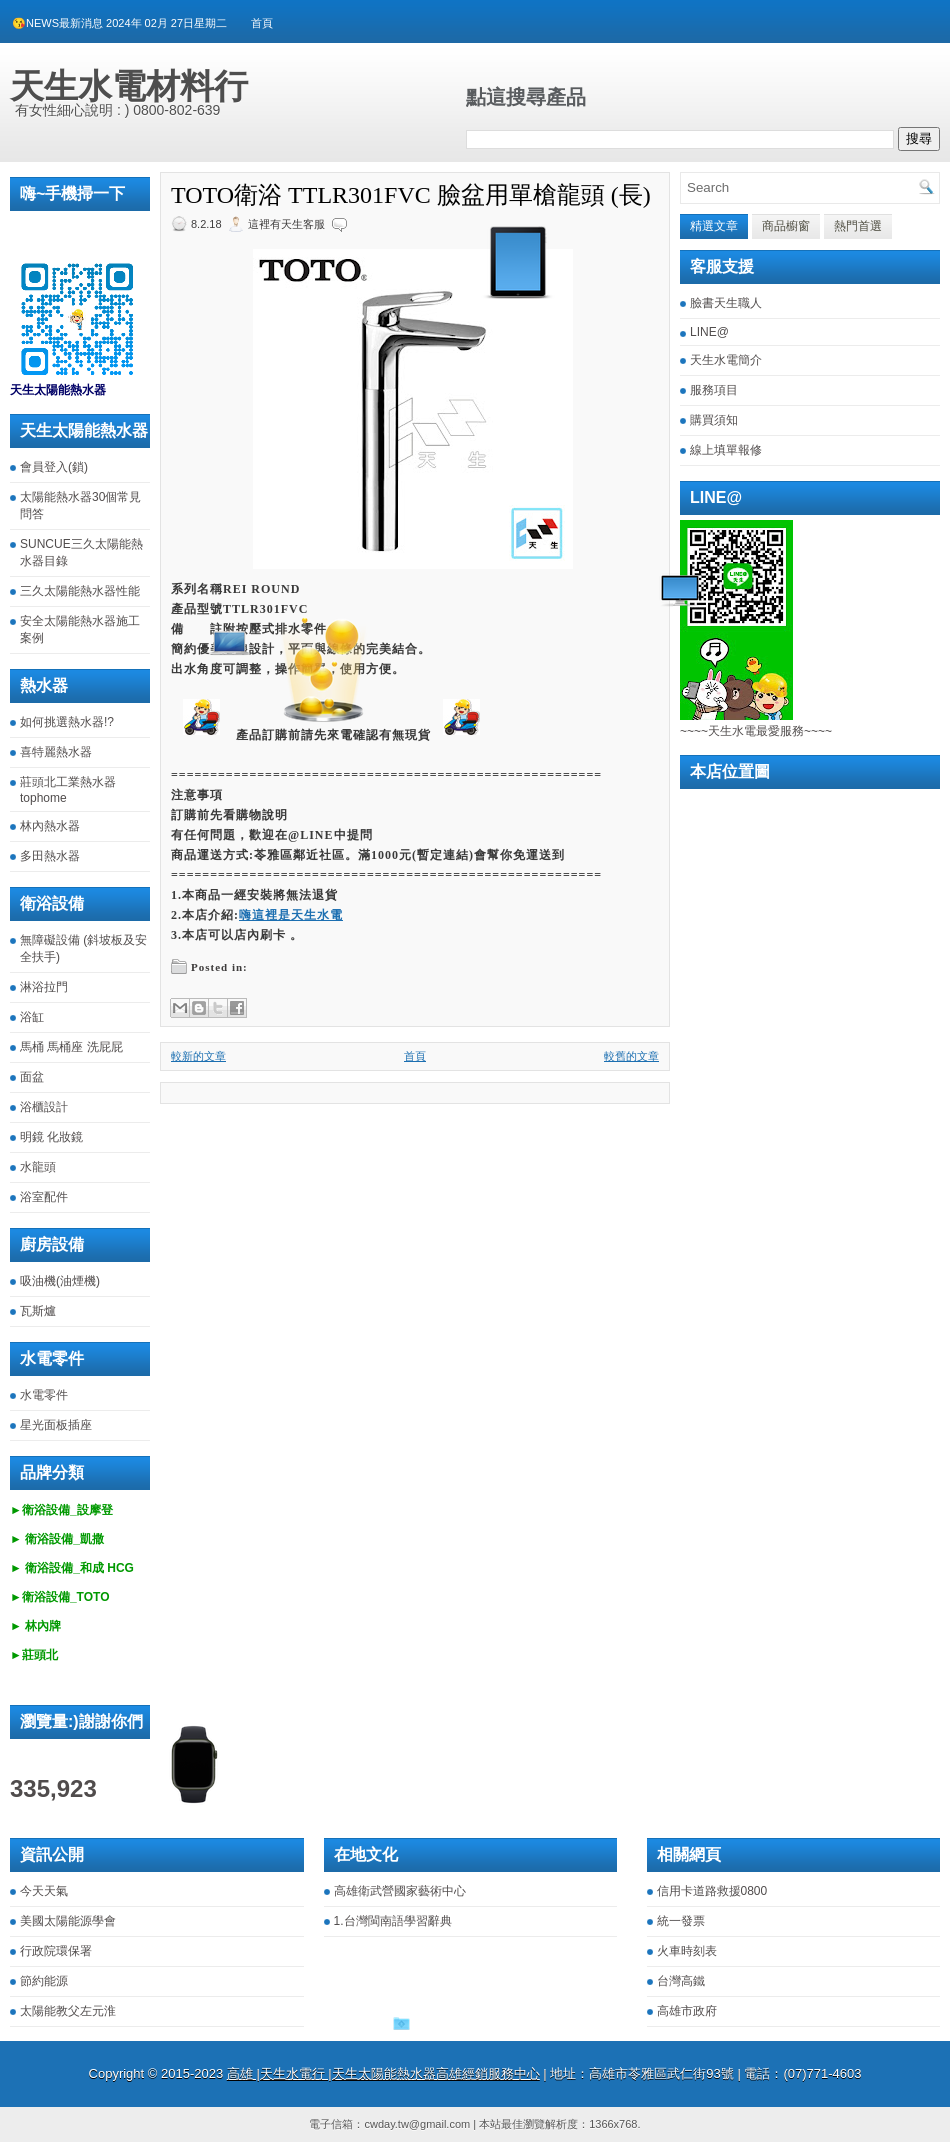 The image size is (950, 2142). Describe the element at coordinates (229, 642) in the screenshot. I see `represents a macbook pro device in system settings` at that location.